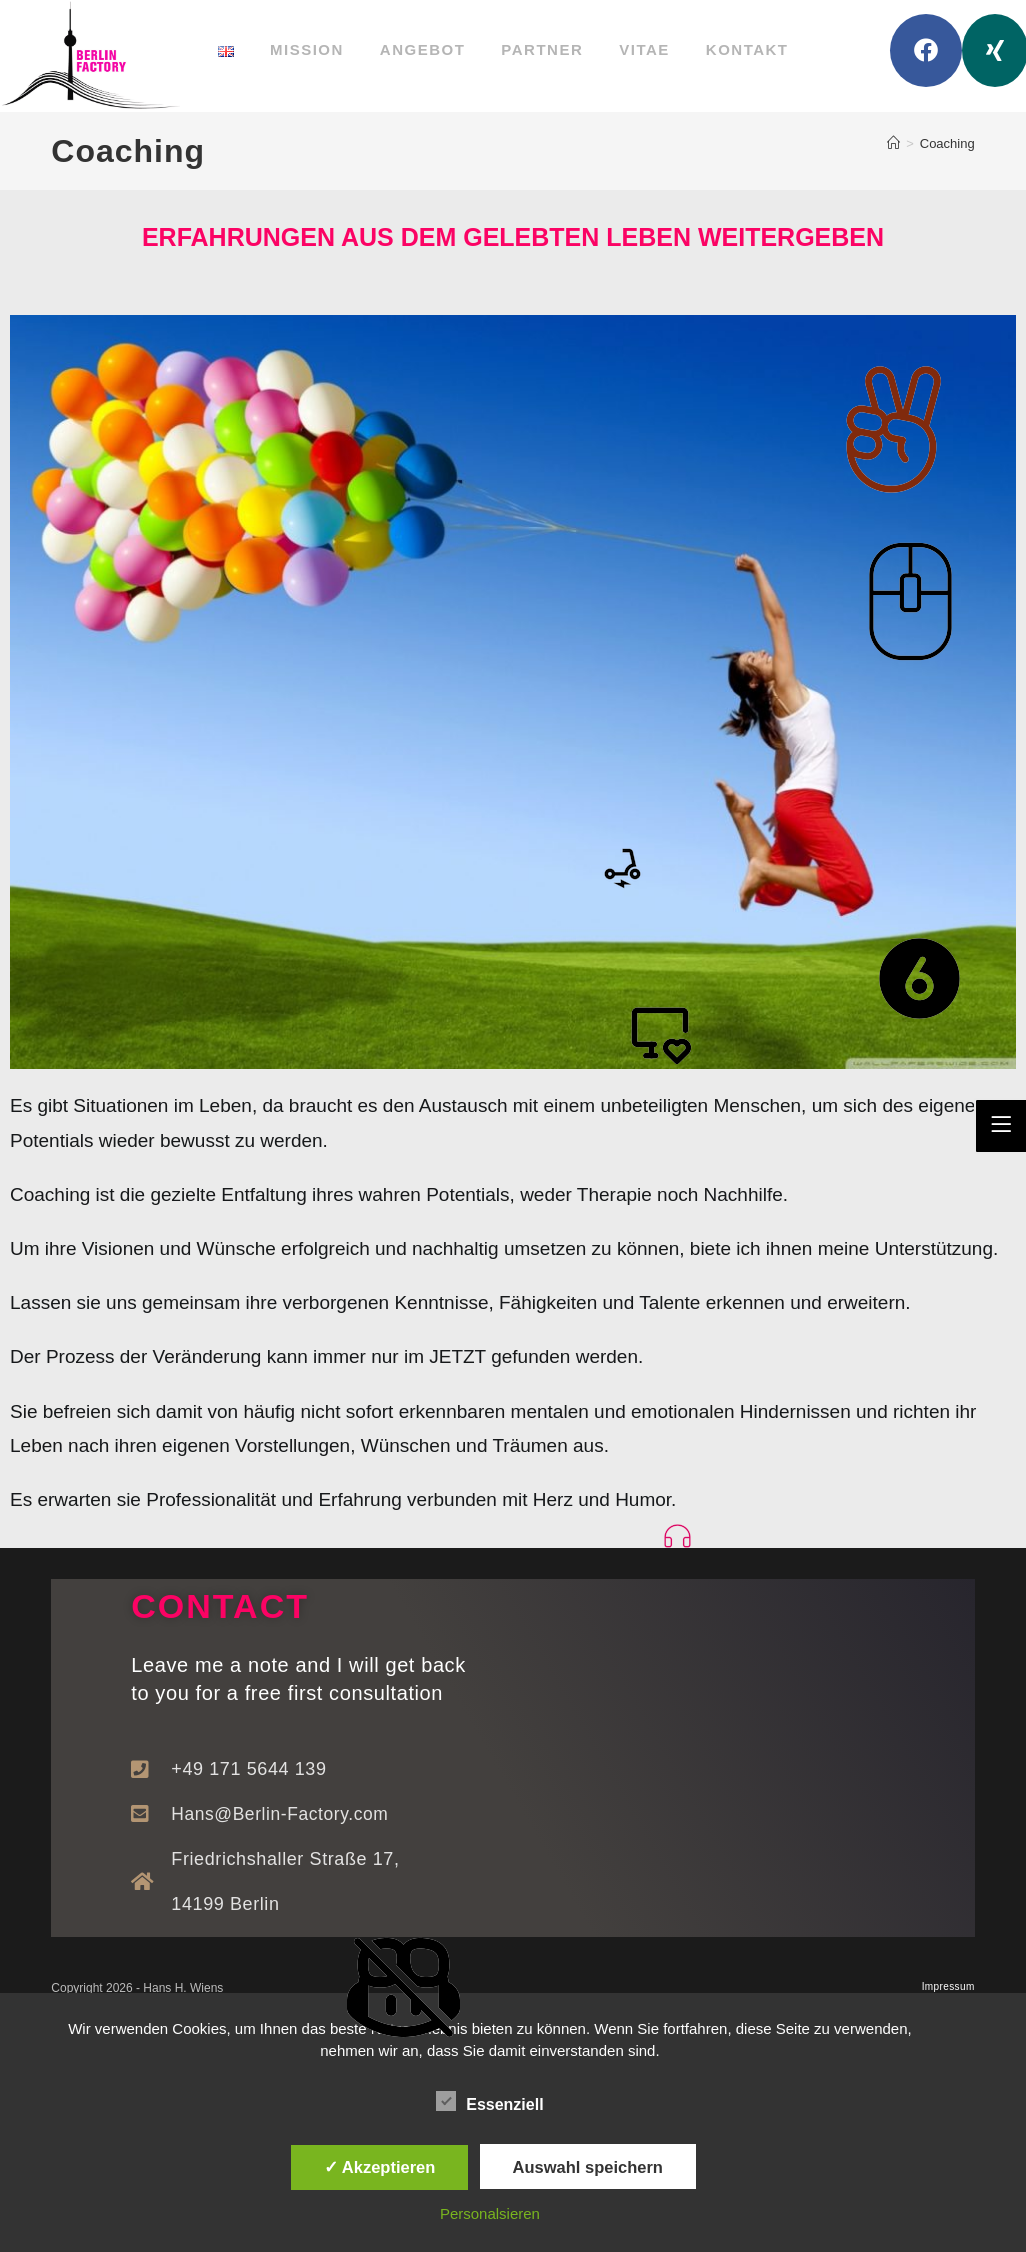 The width and height of the screenshot is (1026, 2252). I want to click on indicates step 6 in a multi-step process, so click(919, 978).